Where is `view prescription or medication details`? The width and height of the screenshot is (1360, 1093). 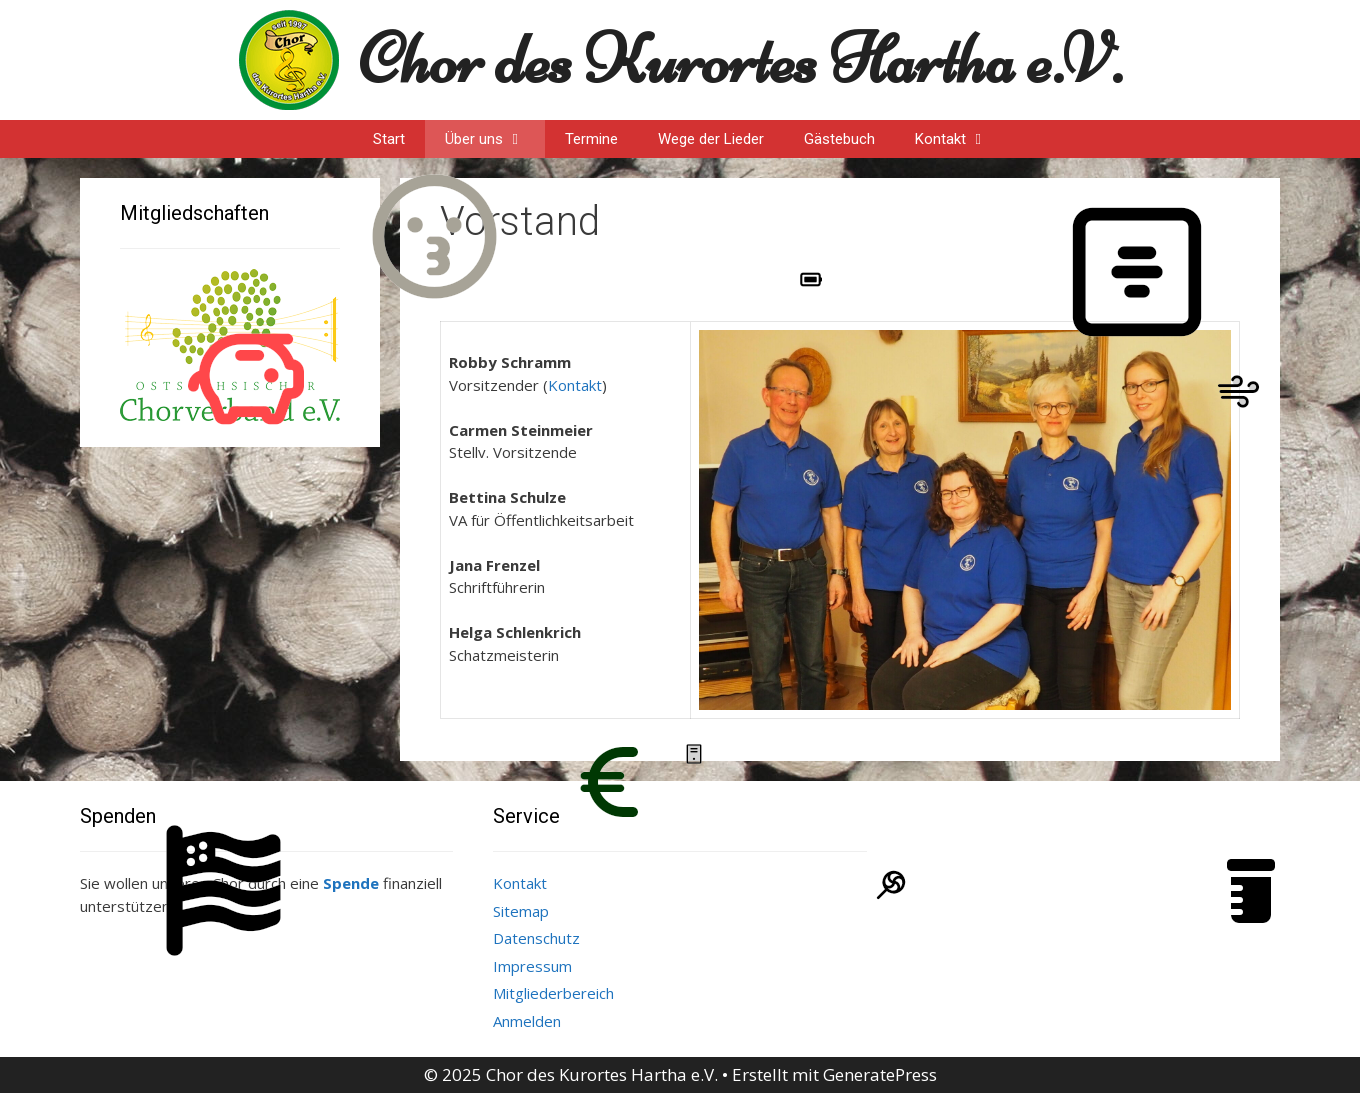 view prescription or medication details is located at coordinates (1251, 891).